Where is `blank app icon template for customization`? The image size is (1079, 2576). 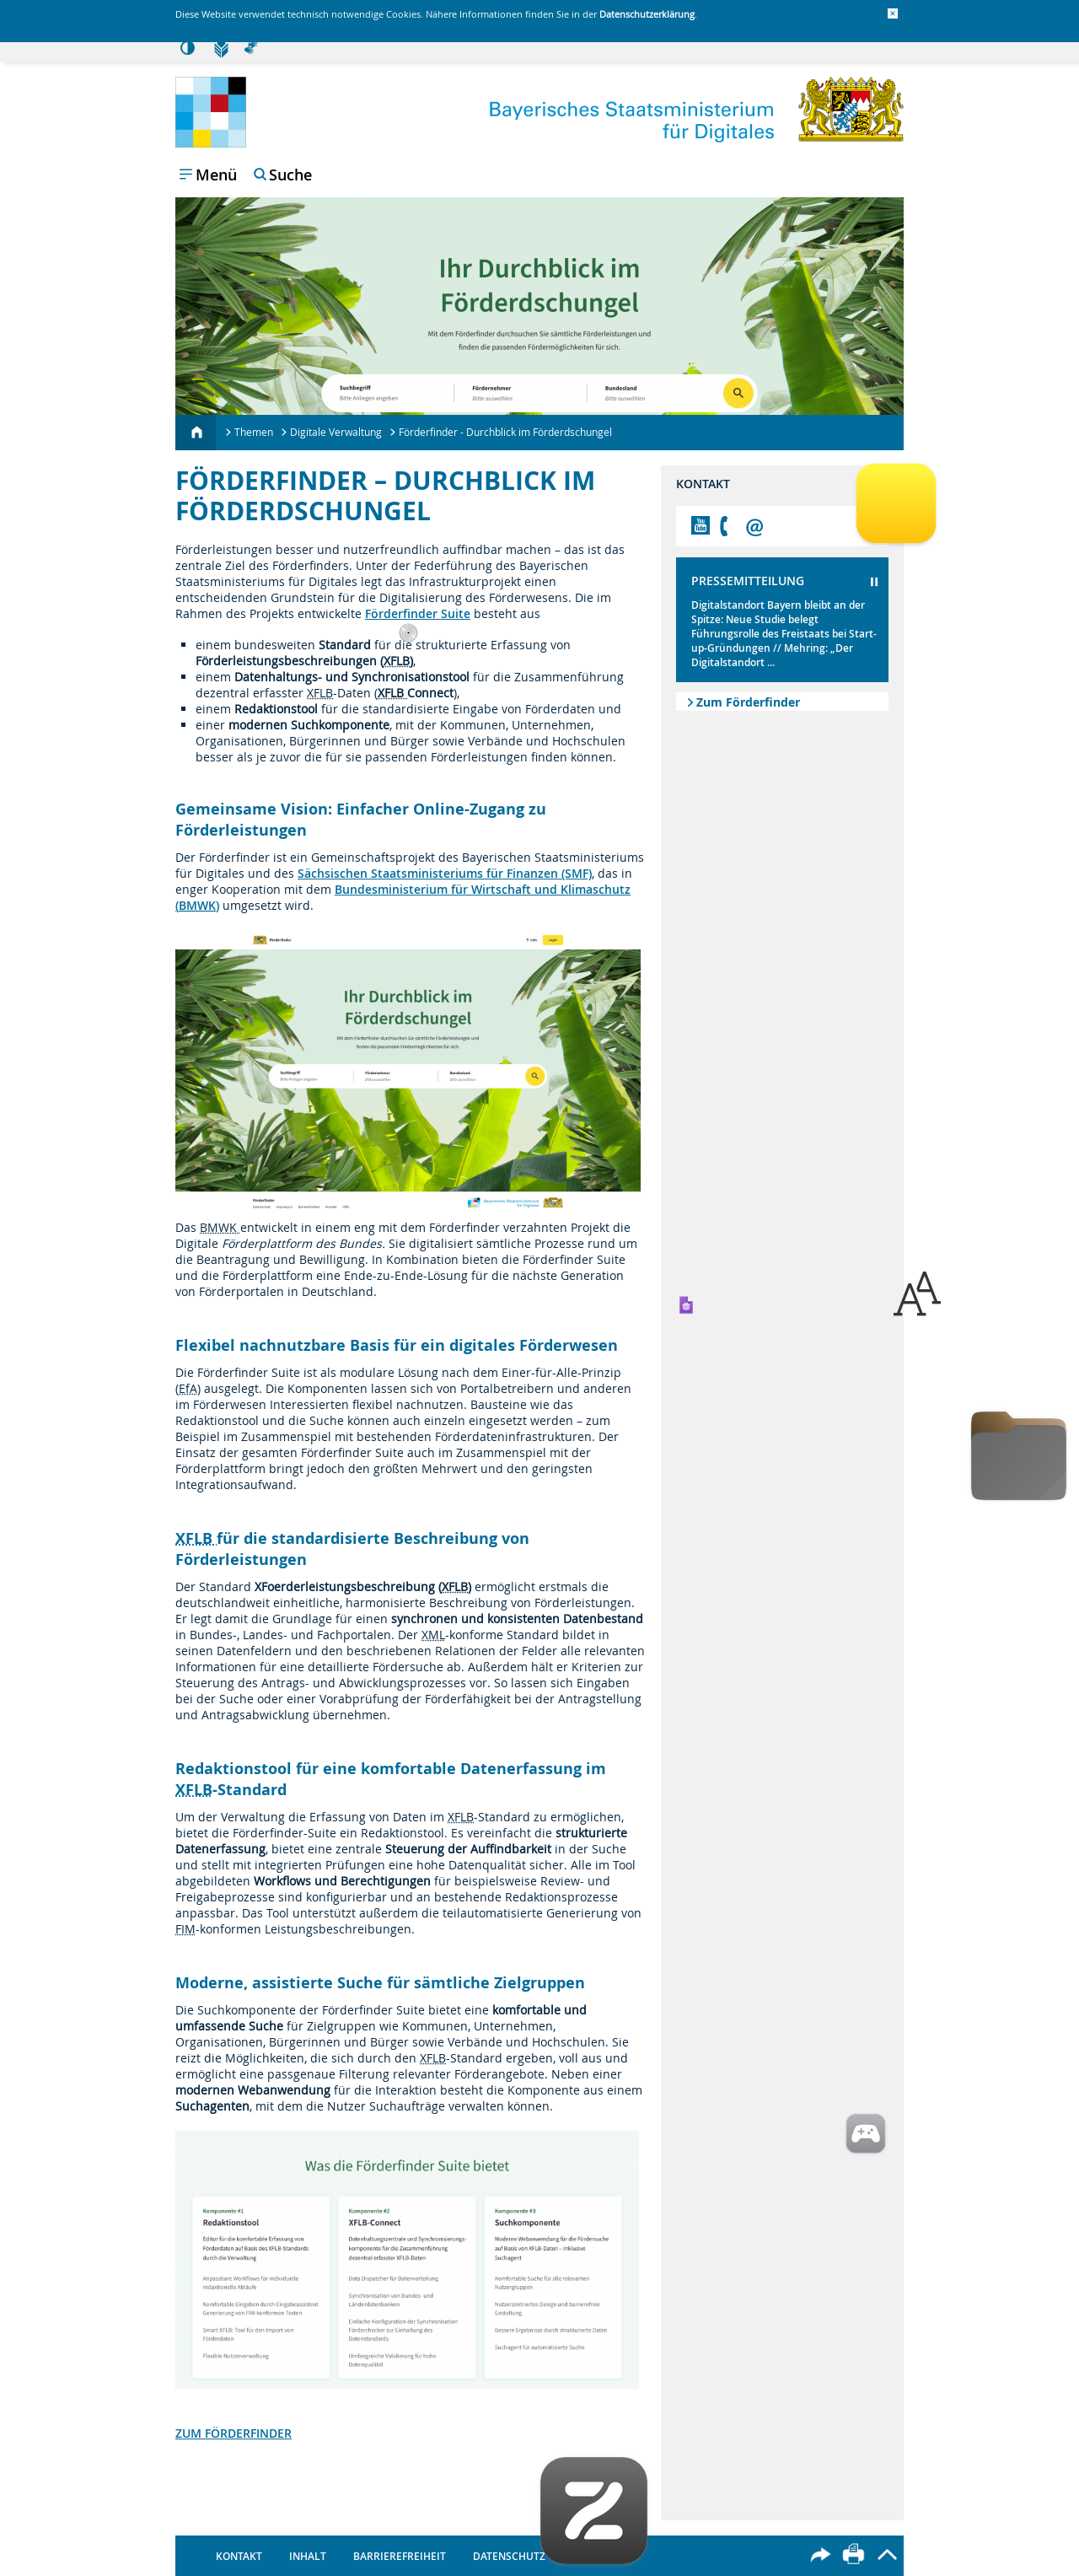
blank app icon template for customization is located at coordinates (896, 503).